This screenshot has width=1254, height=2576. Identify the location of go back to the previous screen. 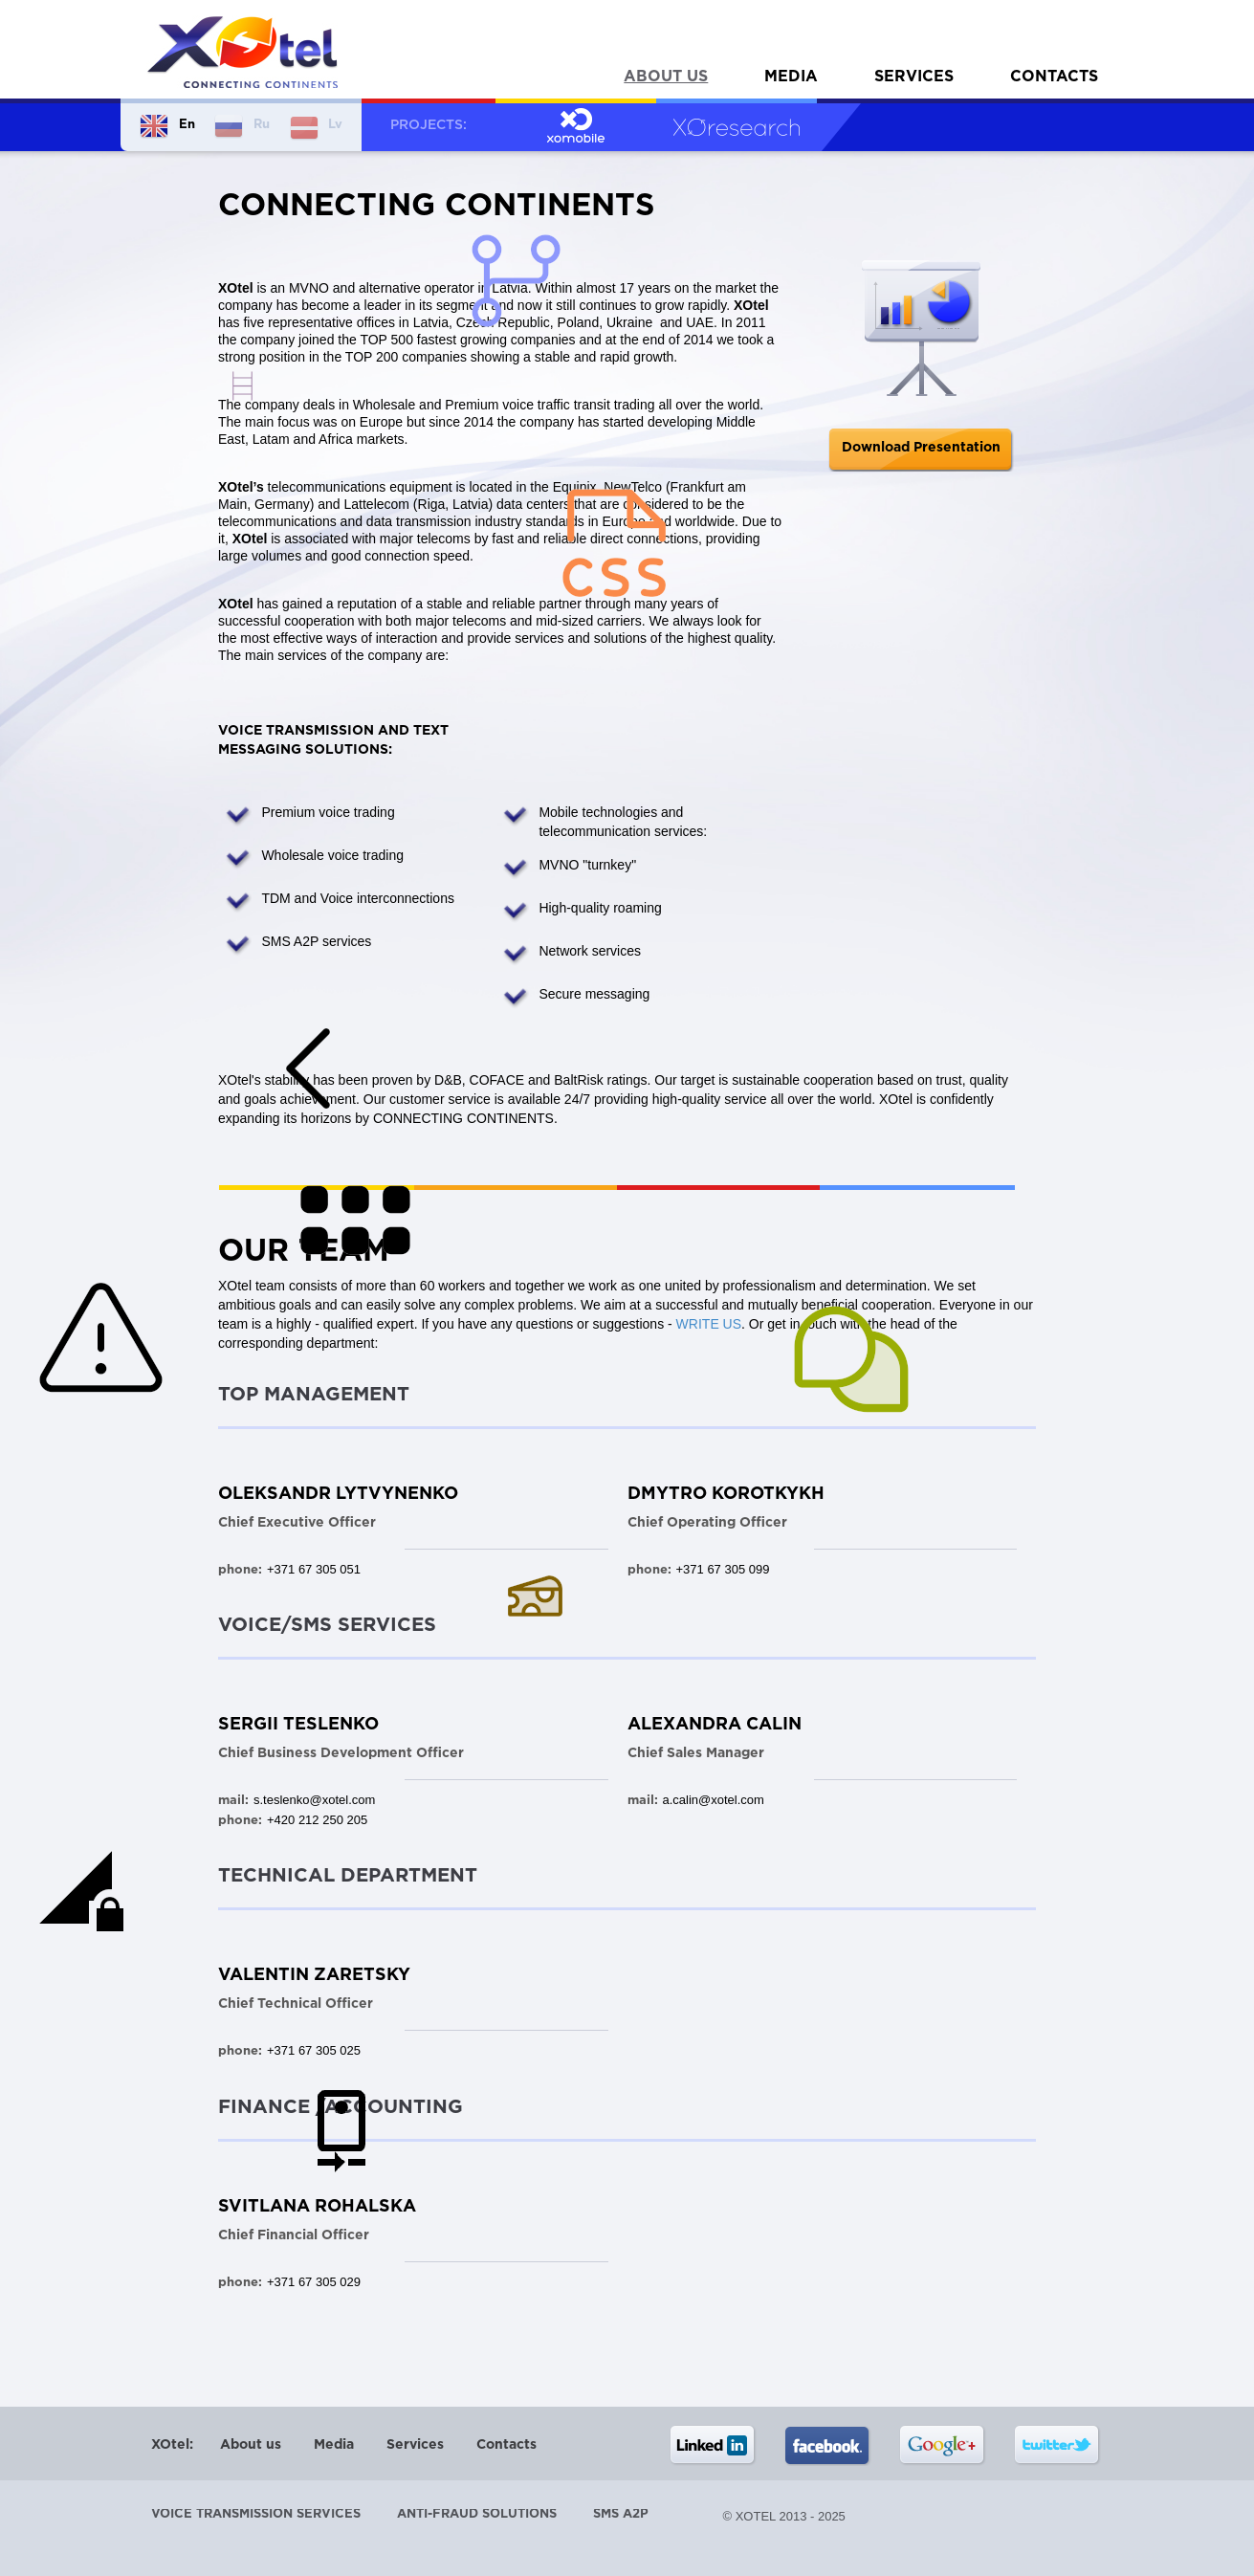
(308, 1068).